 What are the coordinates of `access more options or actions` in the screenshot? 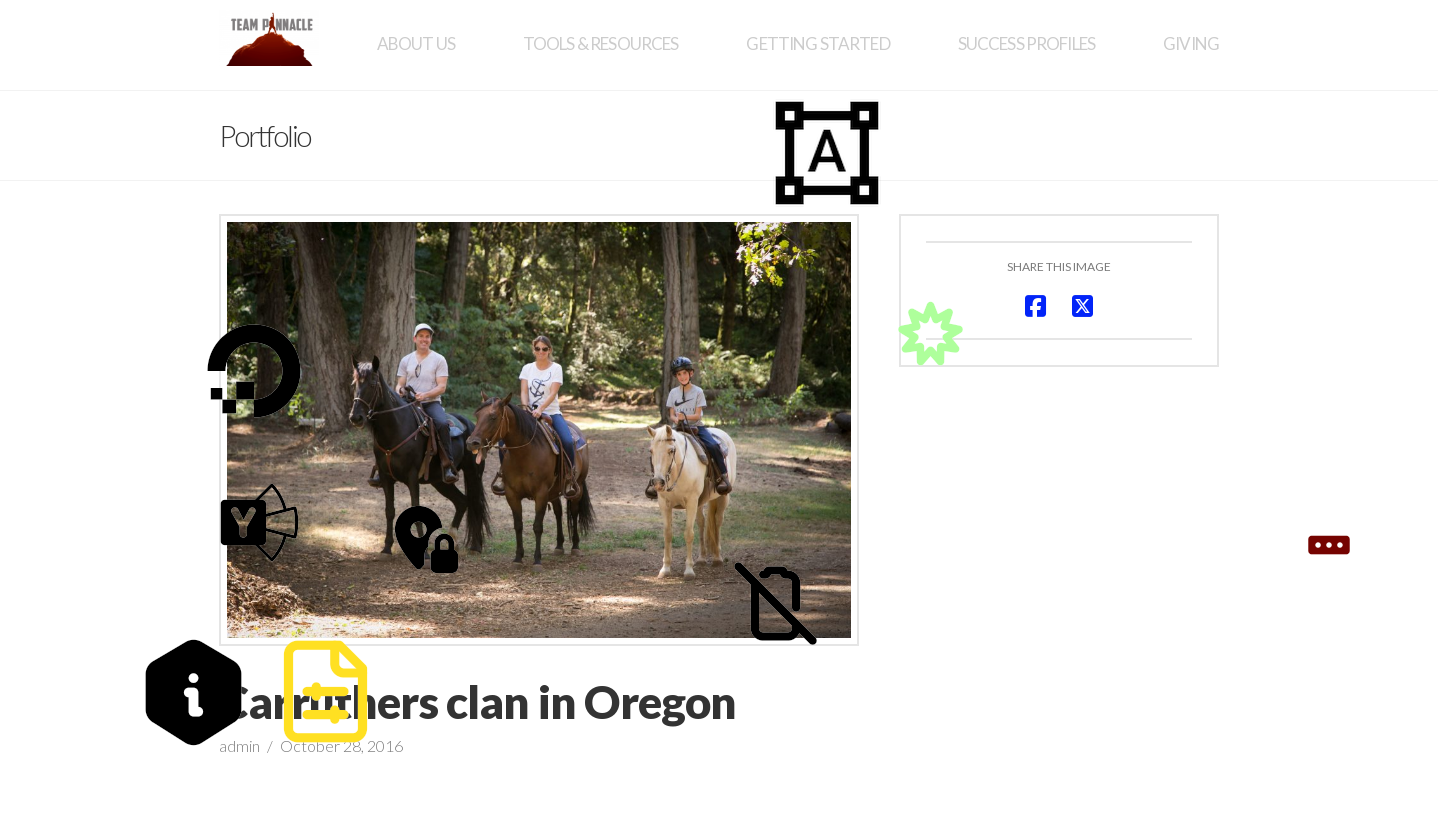 It's located at (1329, 544).